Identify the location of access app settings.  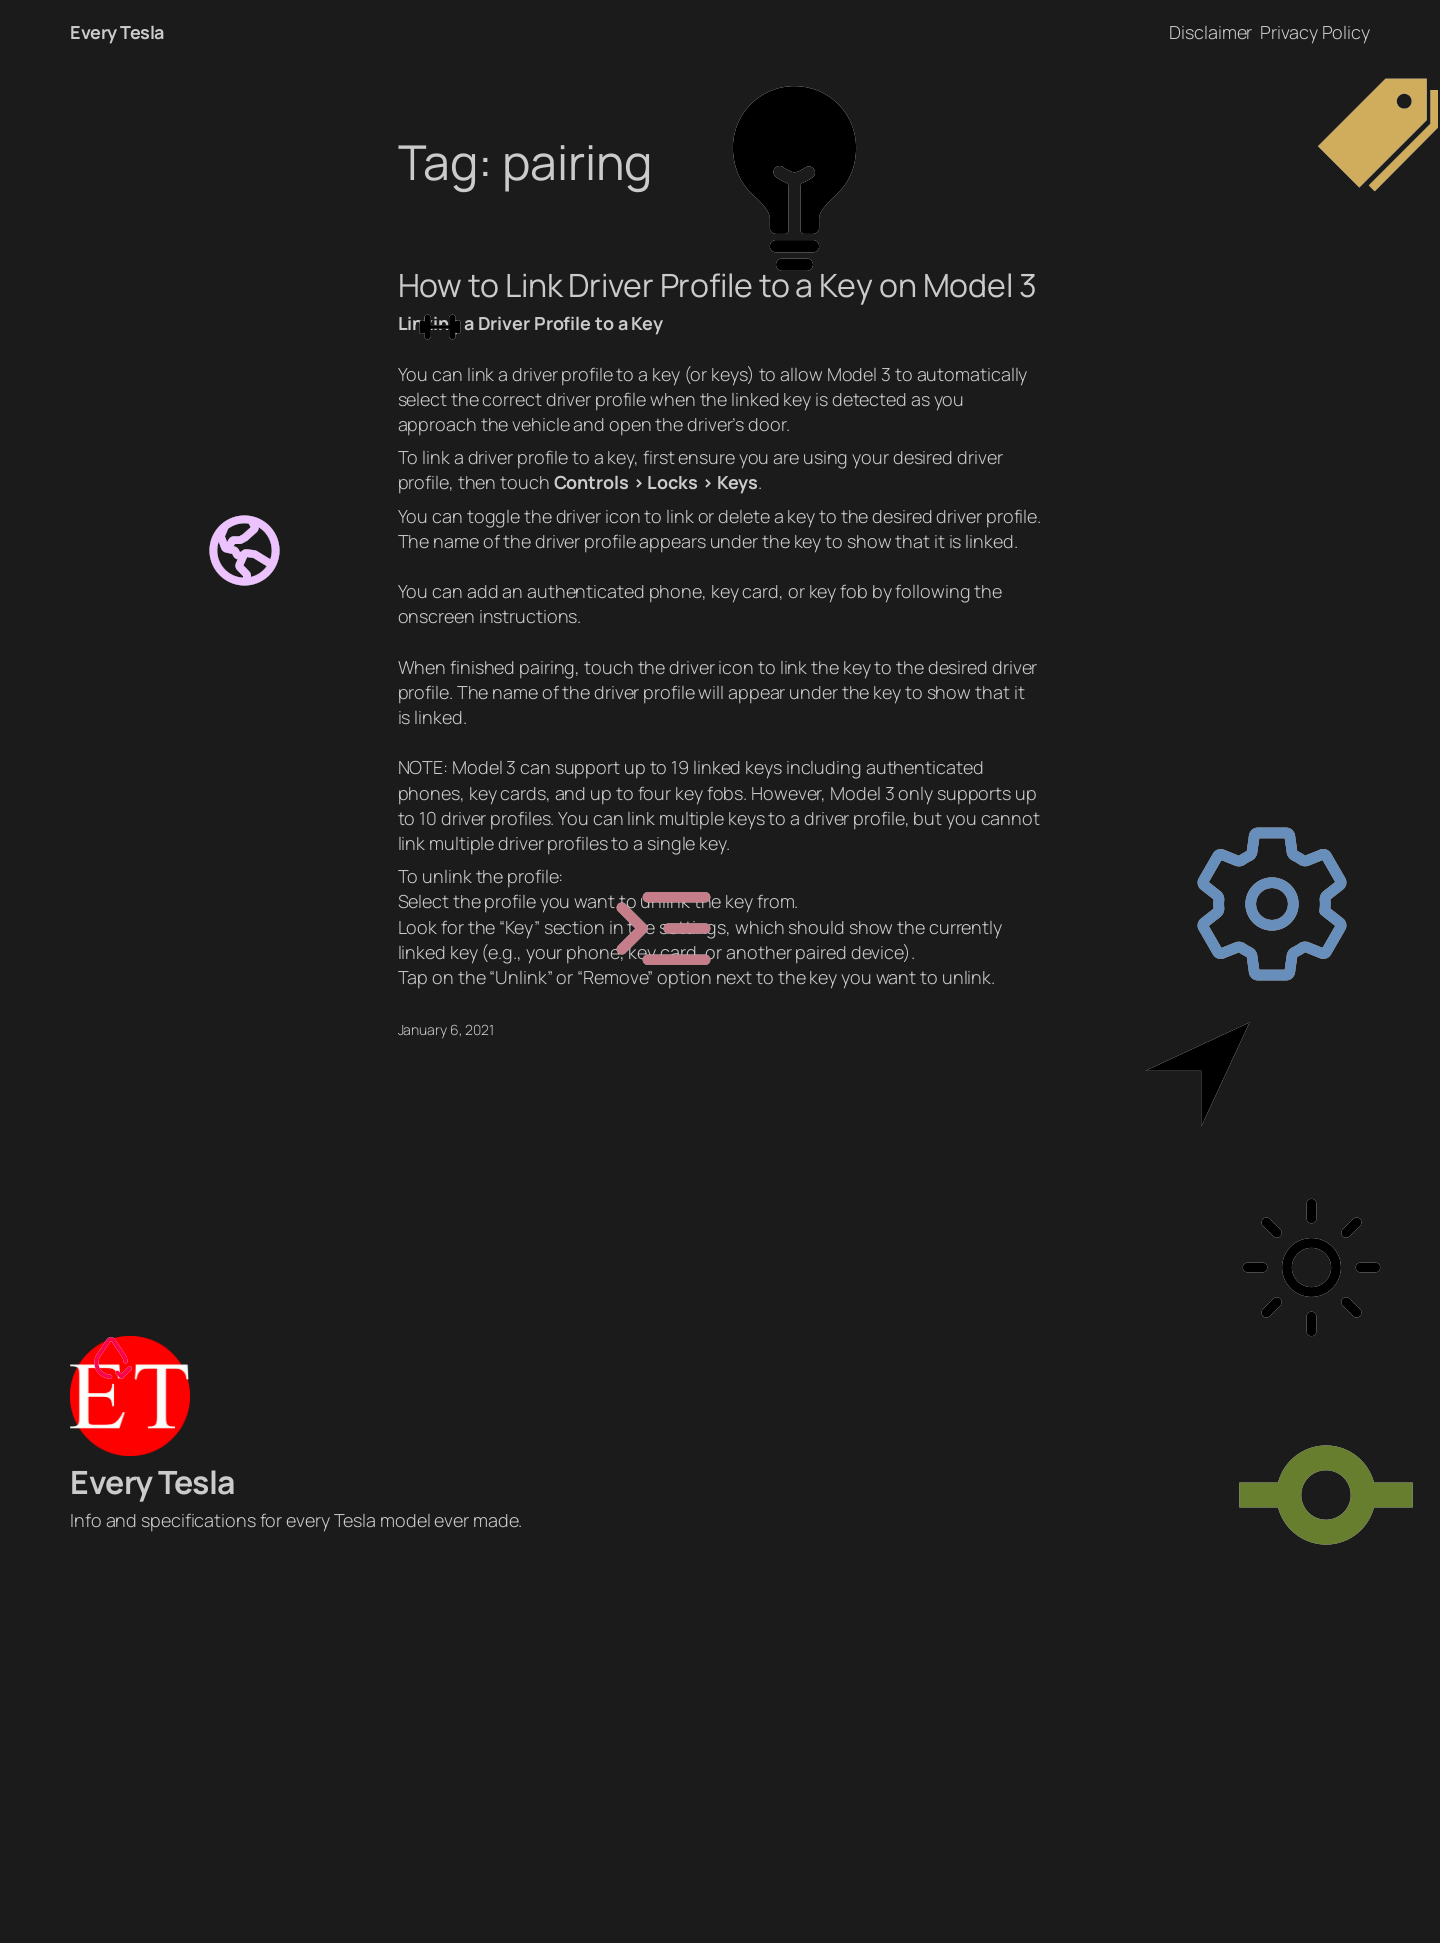
(1272, 904).